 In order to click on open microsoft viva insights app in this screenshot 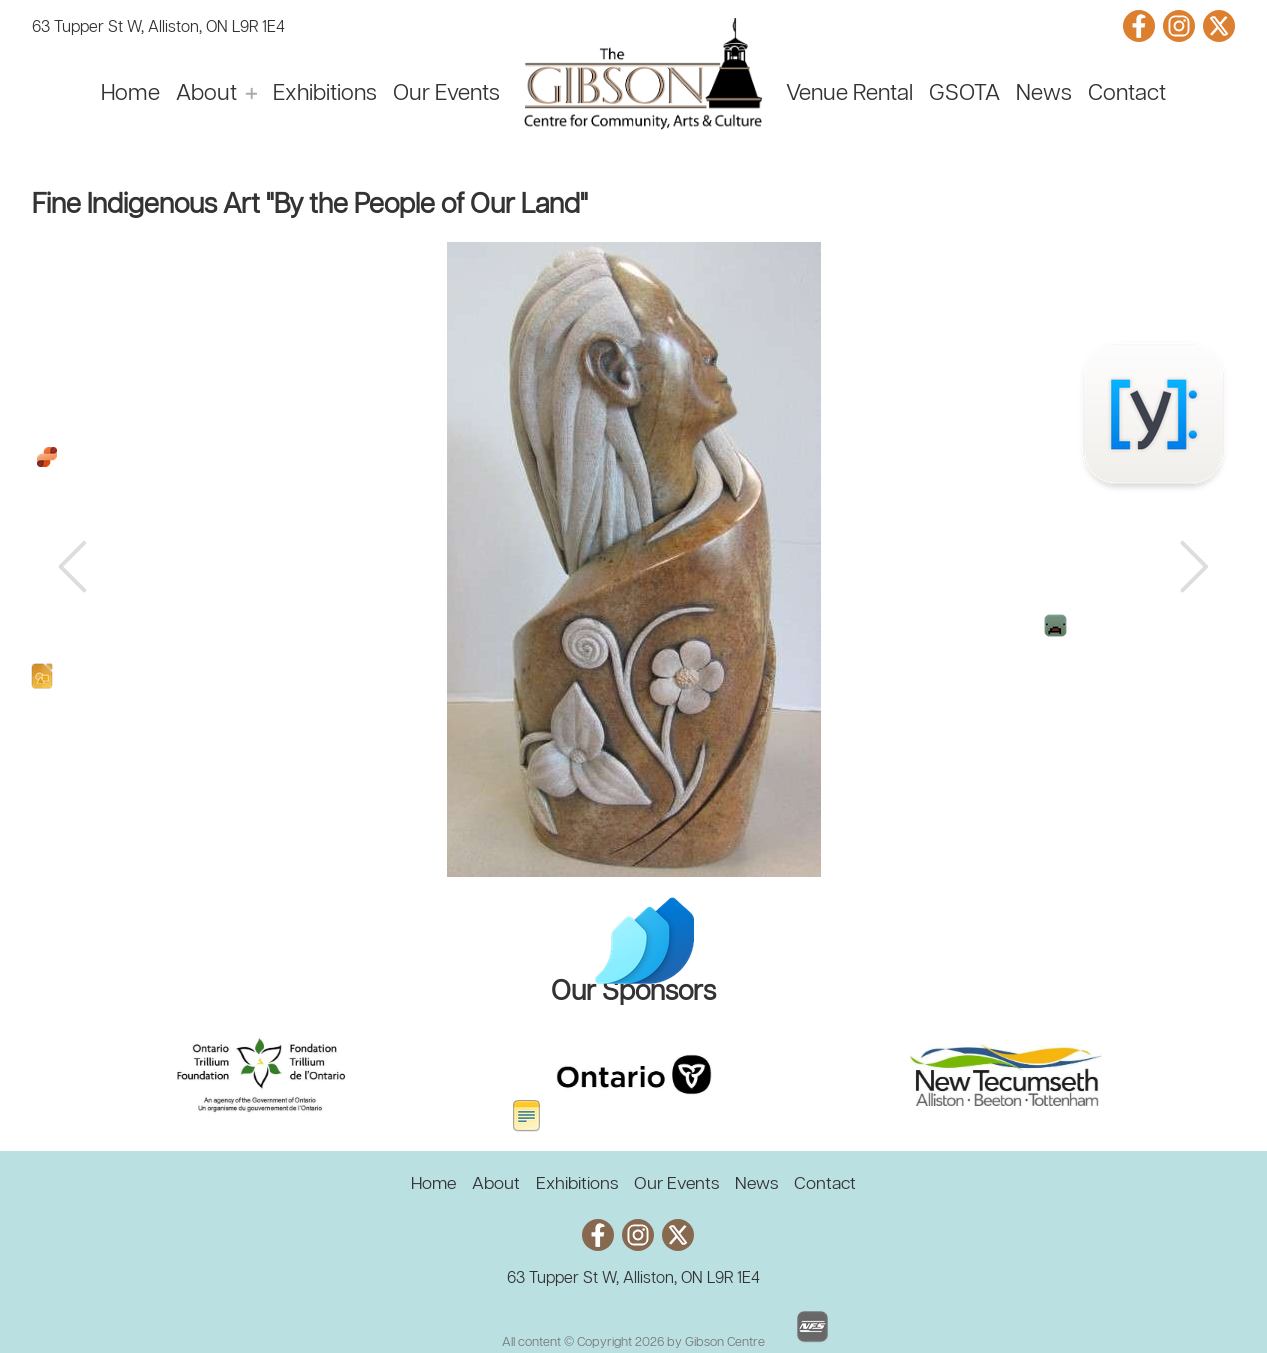, I will do `click(644, 940)`.